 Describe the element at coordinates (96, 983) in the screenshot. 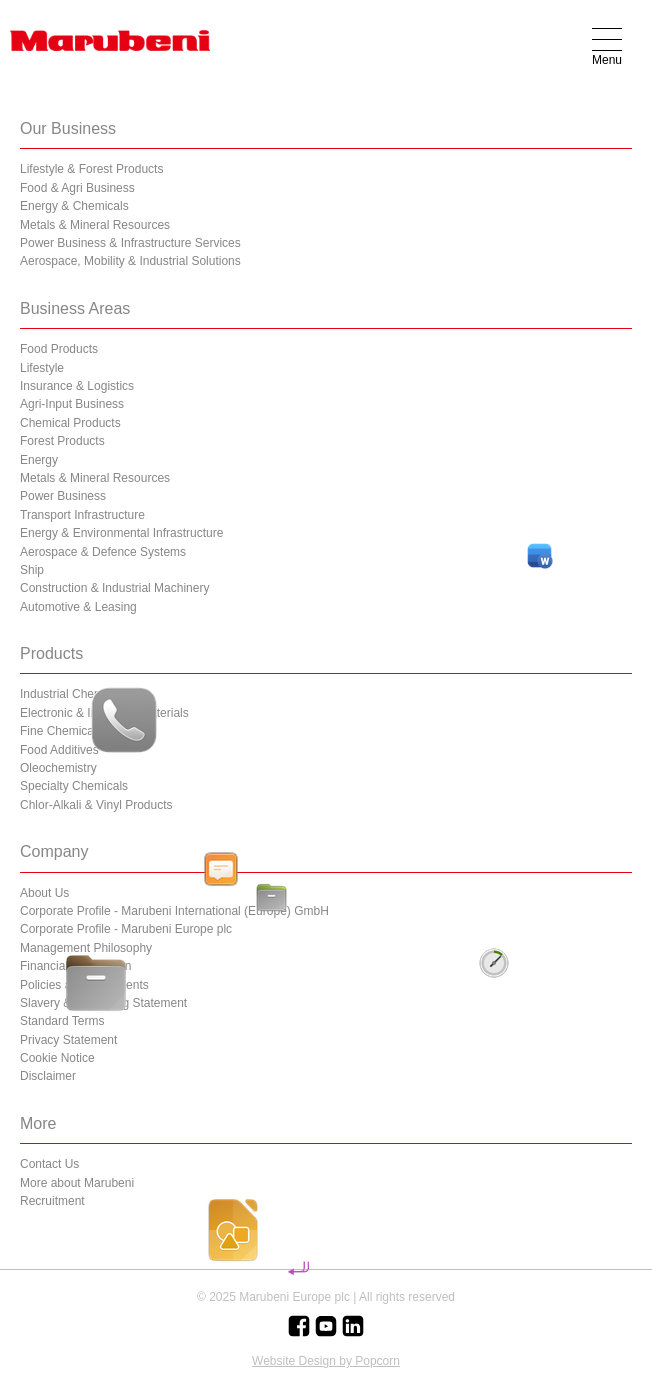

I see `open the file manager application` at that location.